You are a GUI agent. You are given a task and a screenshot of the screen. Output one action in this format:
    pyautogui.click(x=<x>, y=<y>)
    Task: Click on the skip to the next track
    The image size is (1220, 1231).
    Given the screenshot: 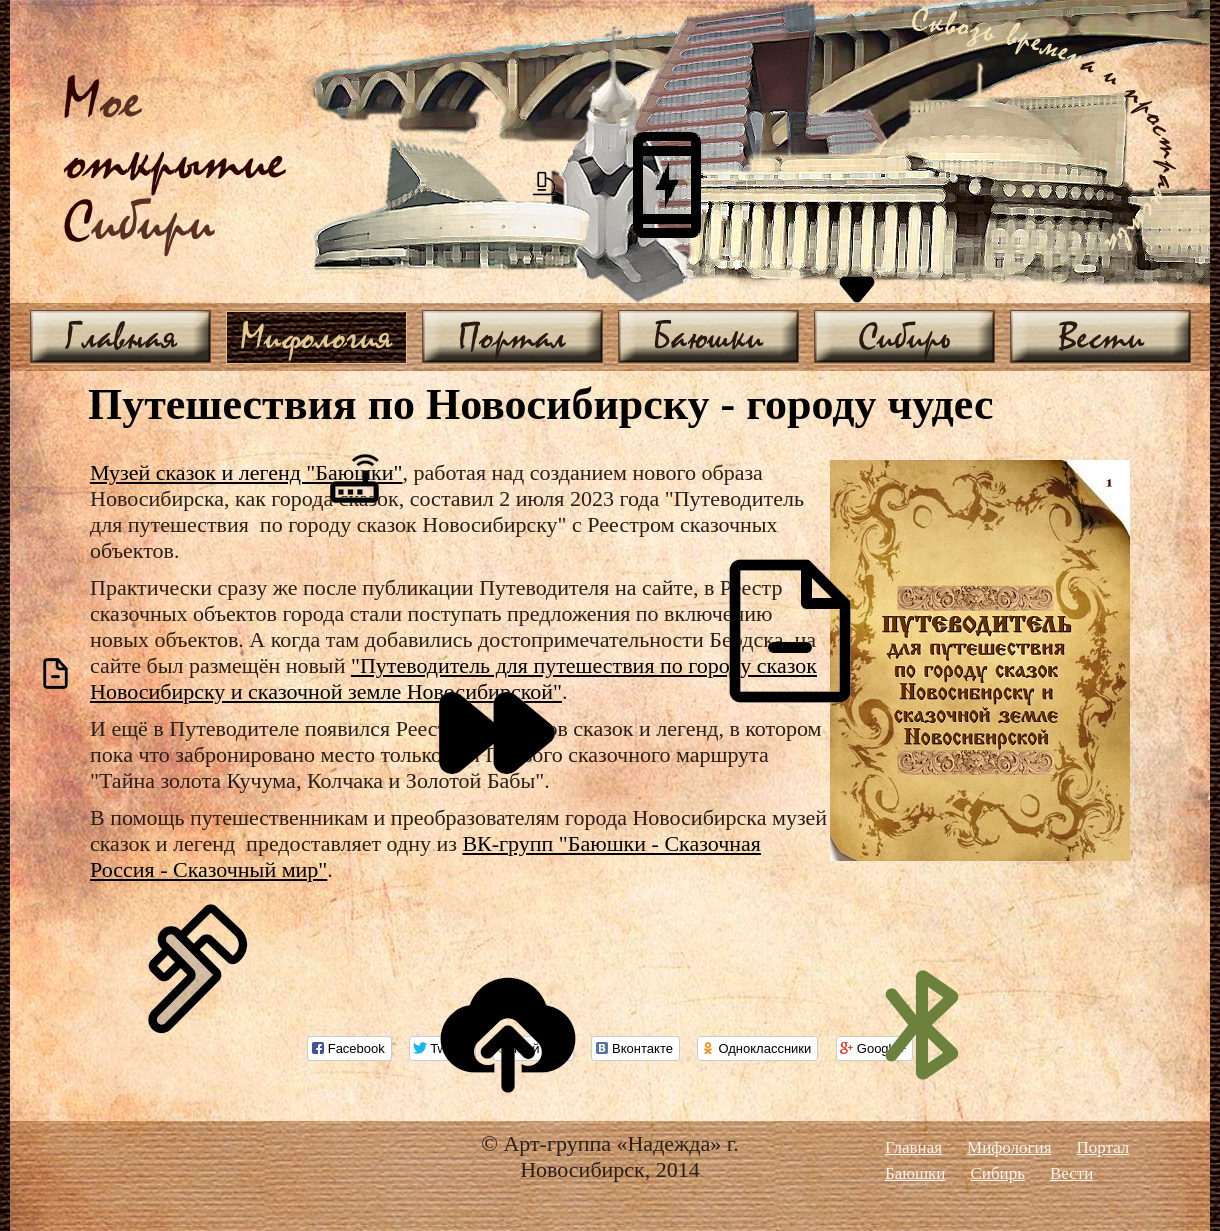 What is the action you would take?
    pyautogui.click(x=490, y=733)
    